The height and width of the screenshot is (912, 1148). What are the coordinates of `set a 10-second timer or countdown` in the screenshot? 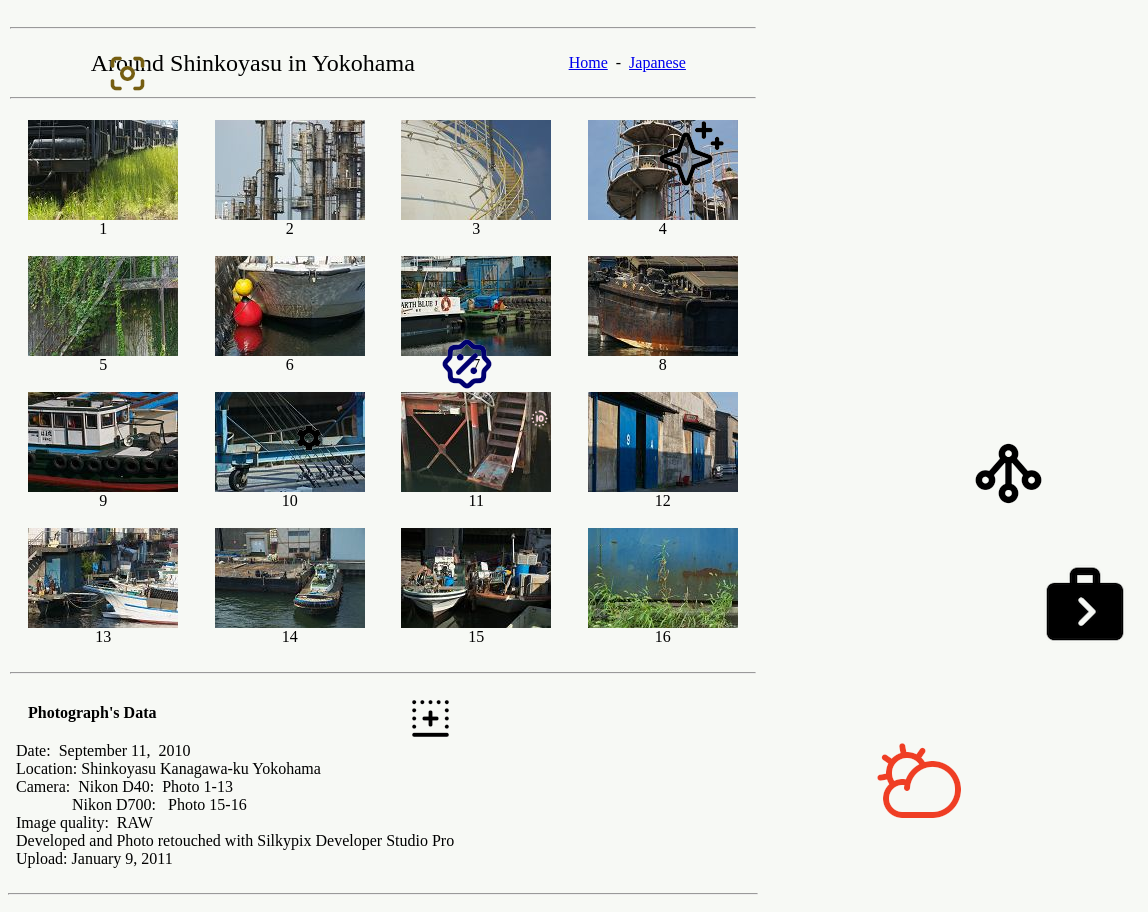 It's located at (539, 418).